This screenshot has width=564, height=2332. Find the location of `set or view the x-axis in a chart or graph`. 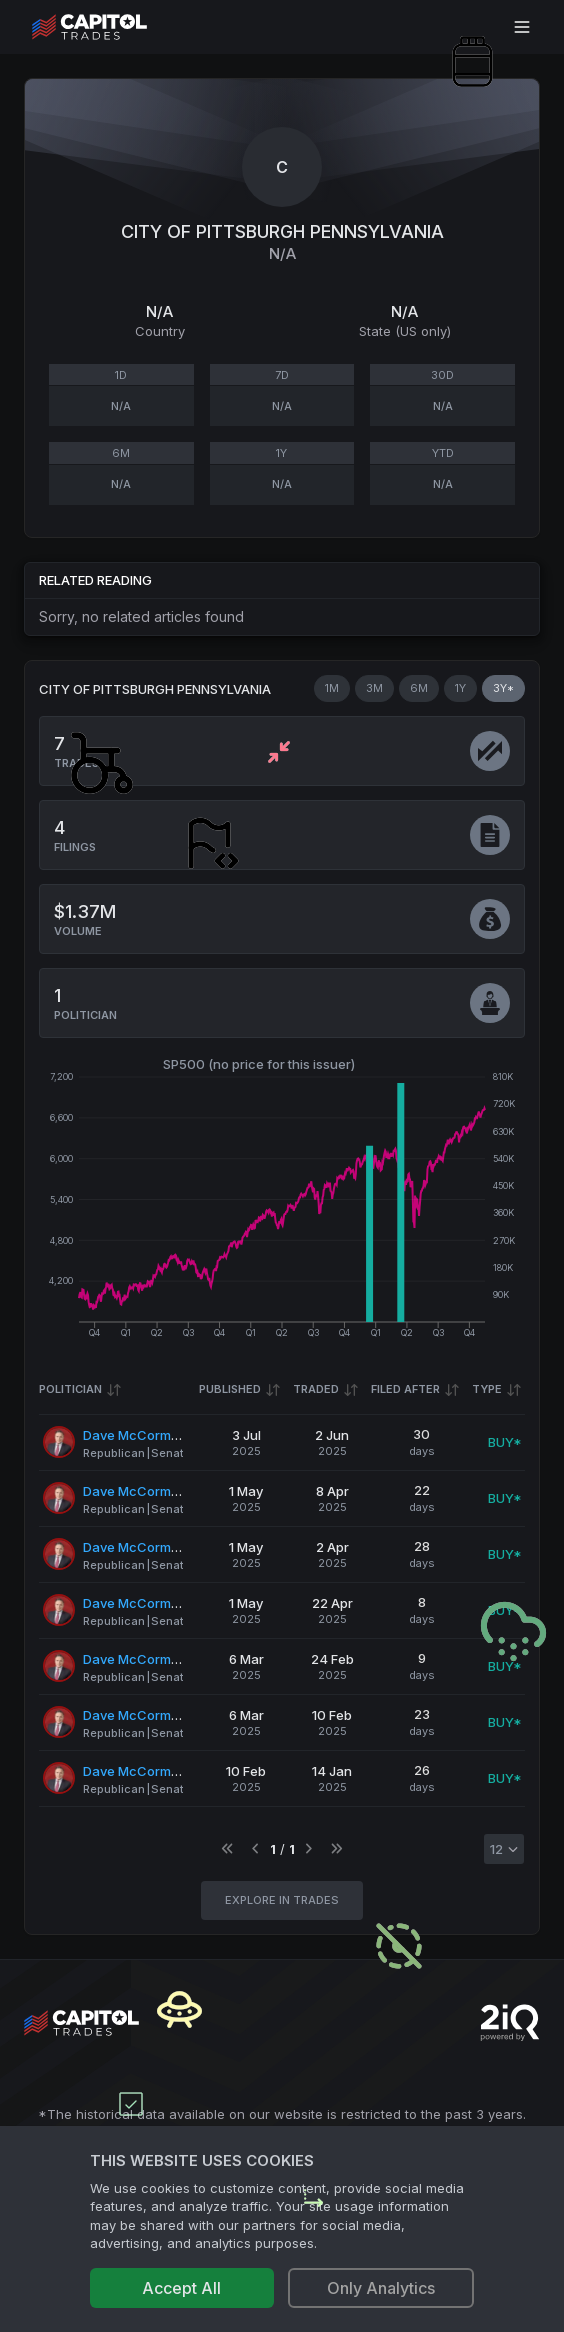

set or view the x-axis in a chart or graph is located at coordinates (313, 2197).